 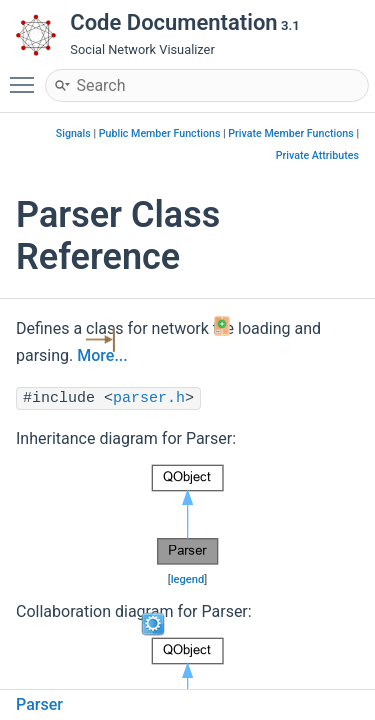 What do you see at coordinates (100, 339) in the screenshot?
I see `go to the last item or page` at bounding box center [100, 339].